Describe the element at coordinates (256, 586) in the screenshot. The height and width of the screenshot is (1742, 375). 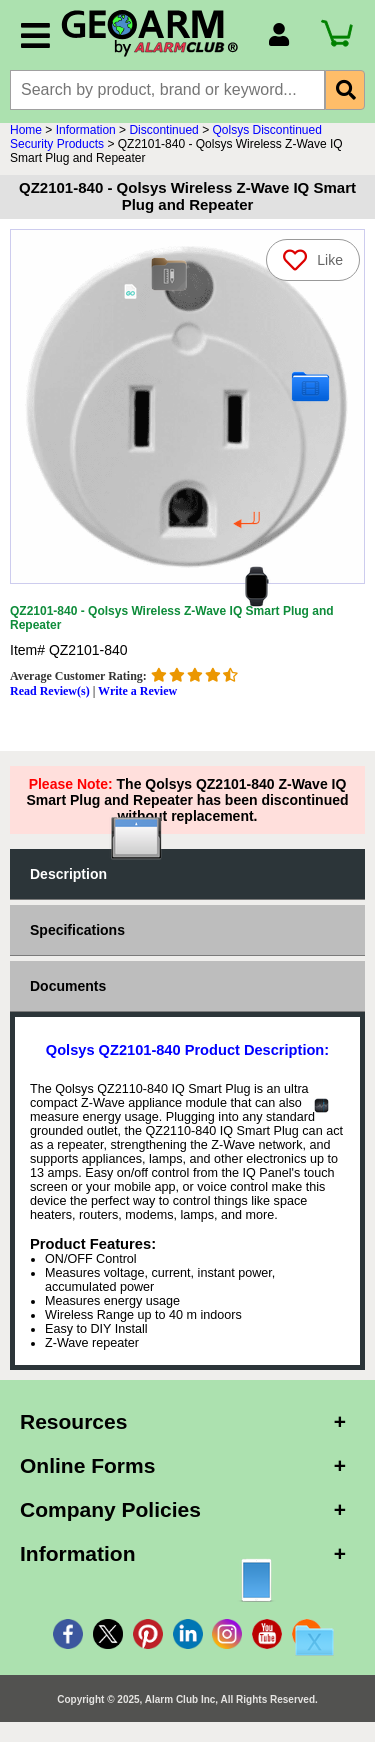
I see `apple watch se (2nd generation) device icon` at that location.